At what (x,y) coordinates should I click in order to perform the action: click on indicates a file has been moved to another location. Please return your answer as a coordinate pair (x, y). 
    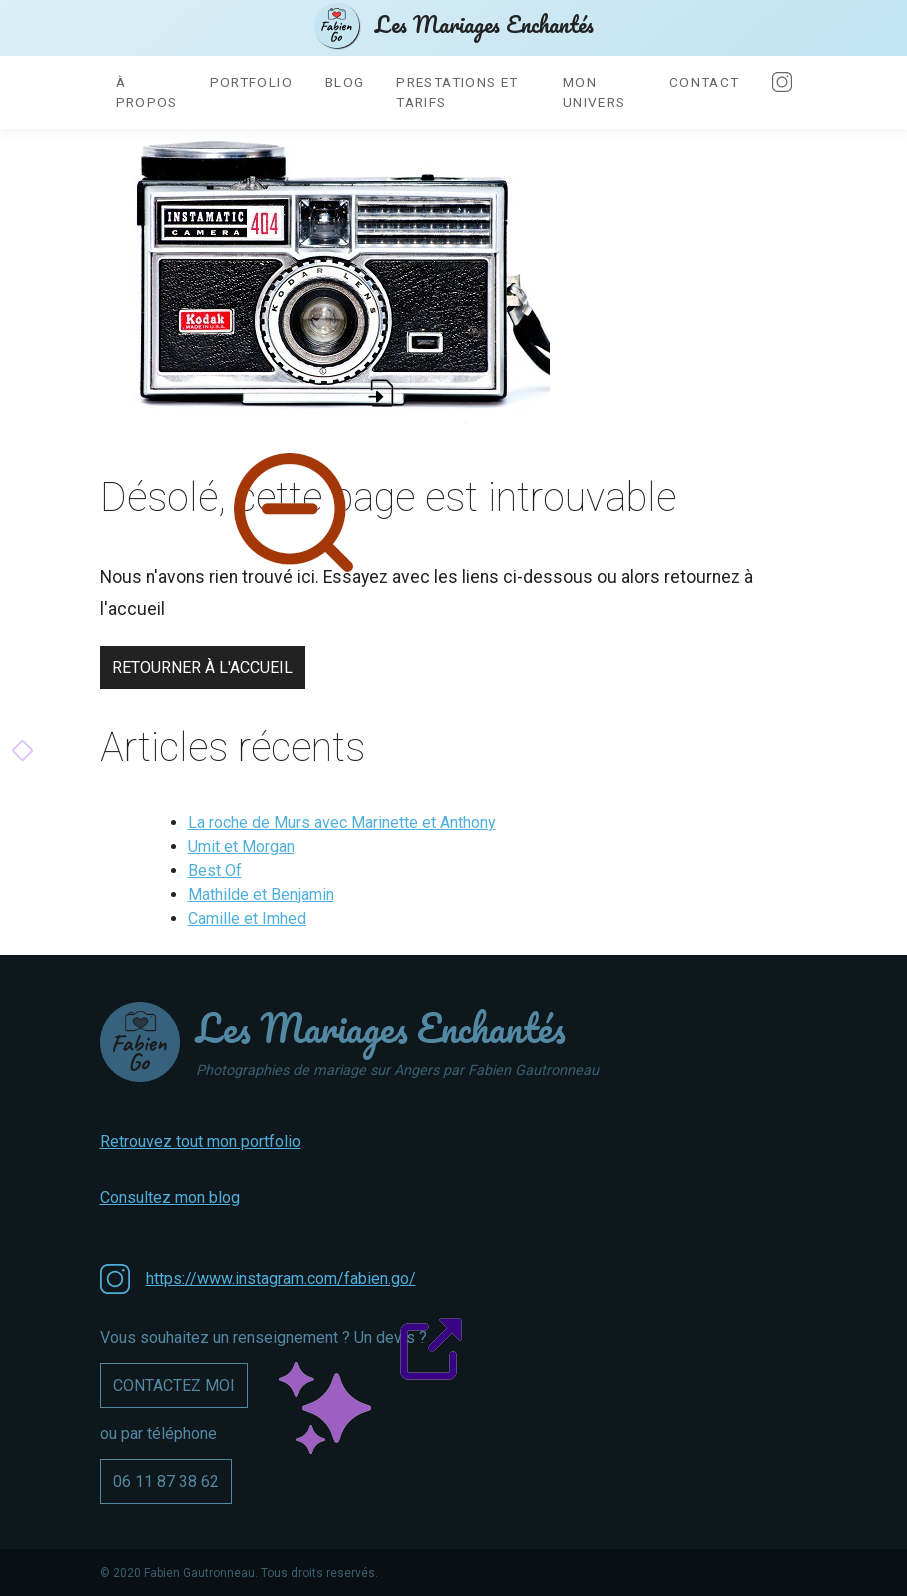
    Looking at the image, I should click on (382, 393).